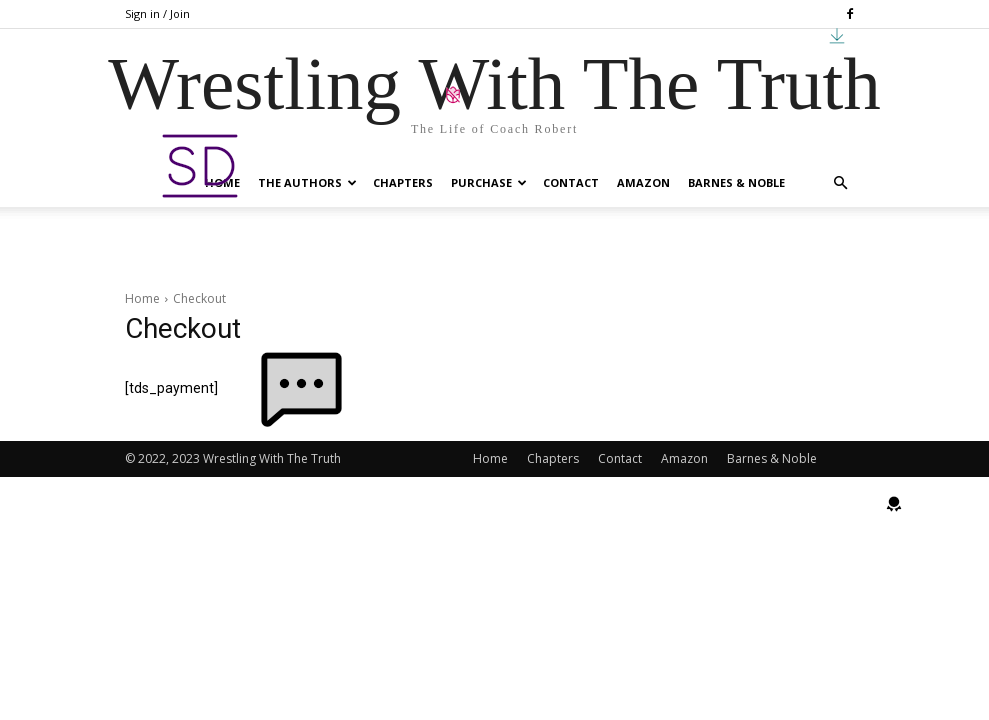 Image resolution: width=989 pixels, height=720 pixels. I want to click on indicates standard definition video quality, so click(200, 166).